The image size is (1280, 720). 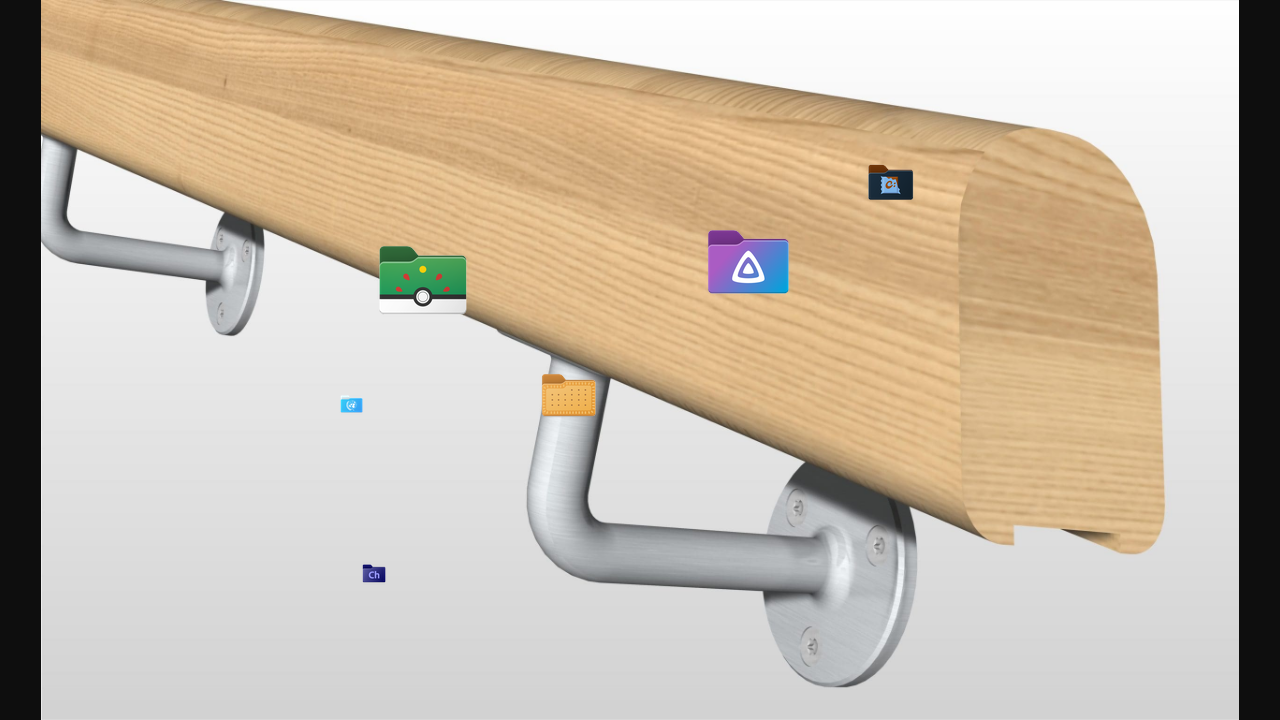 What do you see at coordinates (890, 183) in the screenshot?
I see `folder containing chocolatey package manager files` at bounding box center [890, 183].